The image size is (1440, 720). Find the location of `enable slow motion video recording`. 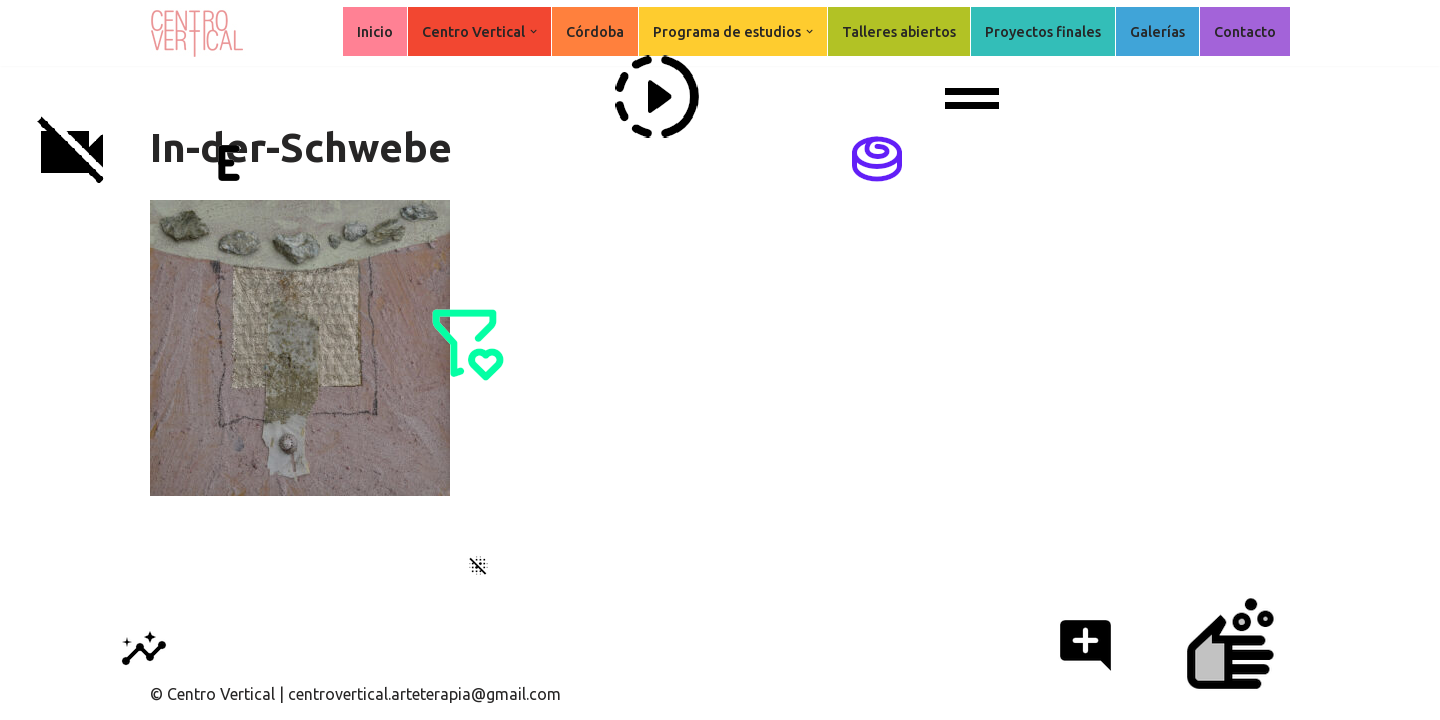

enable slow motion video recording is located at coordinates (656, 96).